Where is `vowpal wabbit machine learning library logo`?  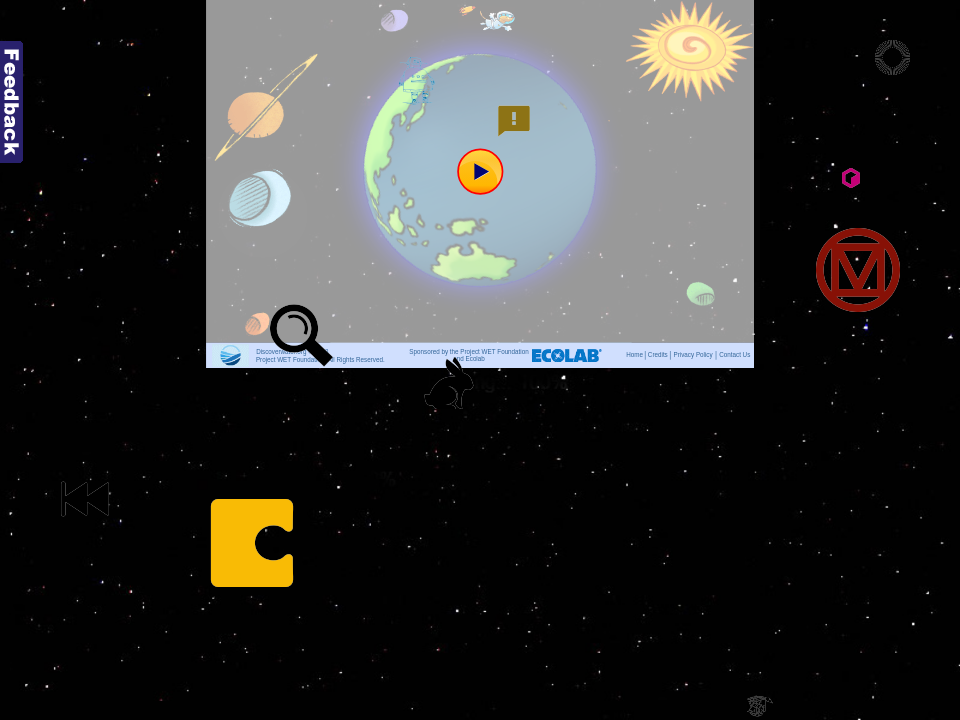
vowpal wabbit machine learning library logo is located at coordinates (449, 383).